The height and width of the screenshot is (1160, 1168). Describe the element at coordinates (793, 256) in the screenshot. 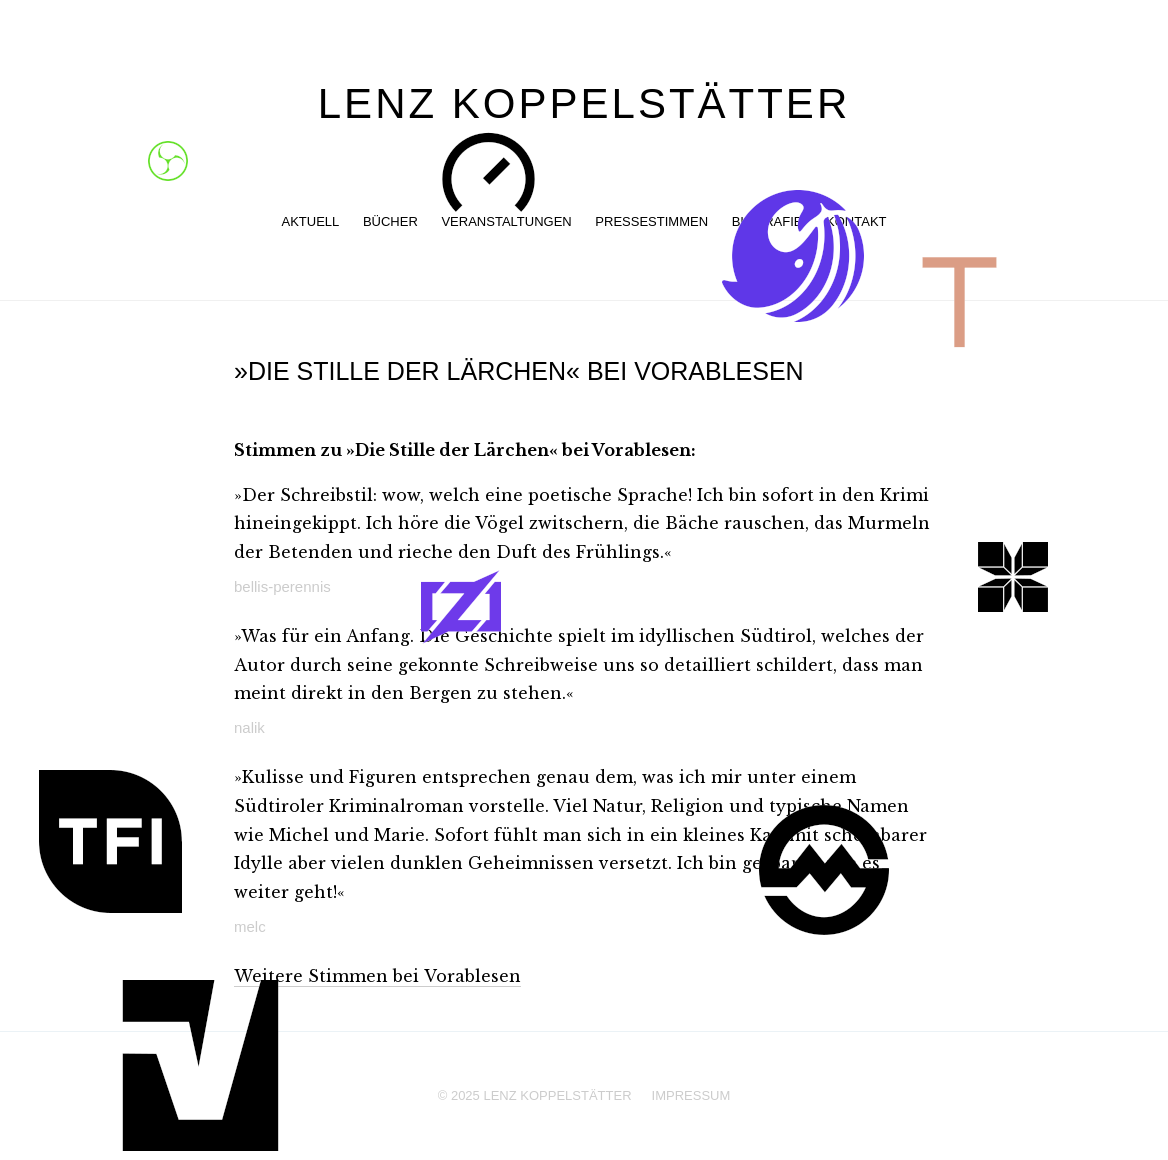

I see `sonar brand logo` at that location.